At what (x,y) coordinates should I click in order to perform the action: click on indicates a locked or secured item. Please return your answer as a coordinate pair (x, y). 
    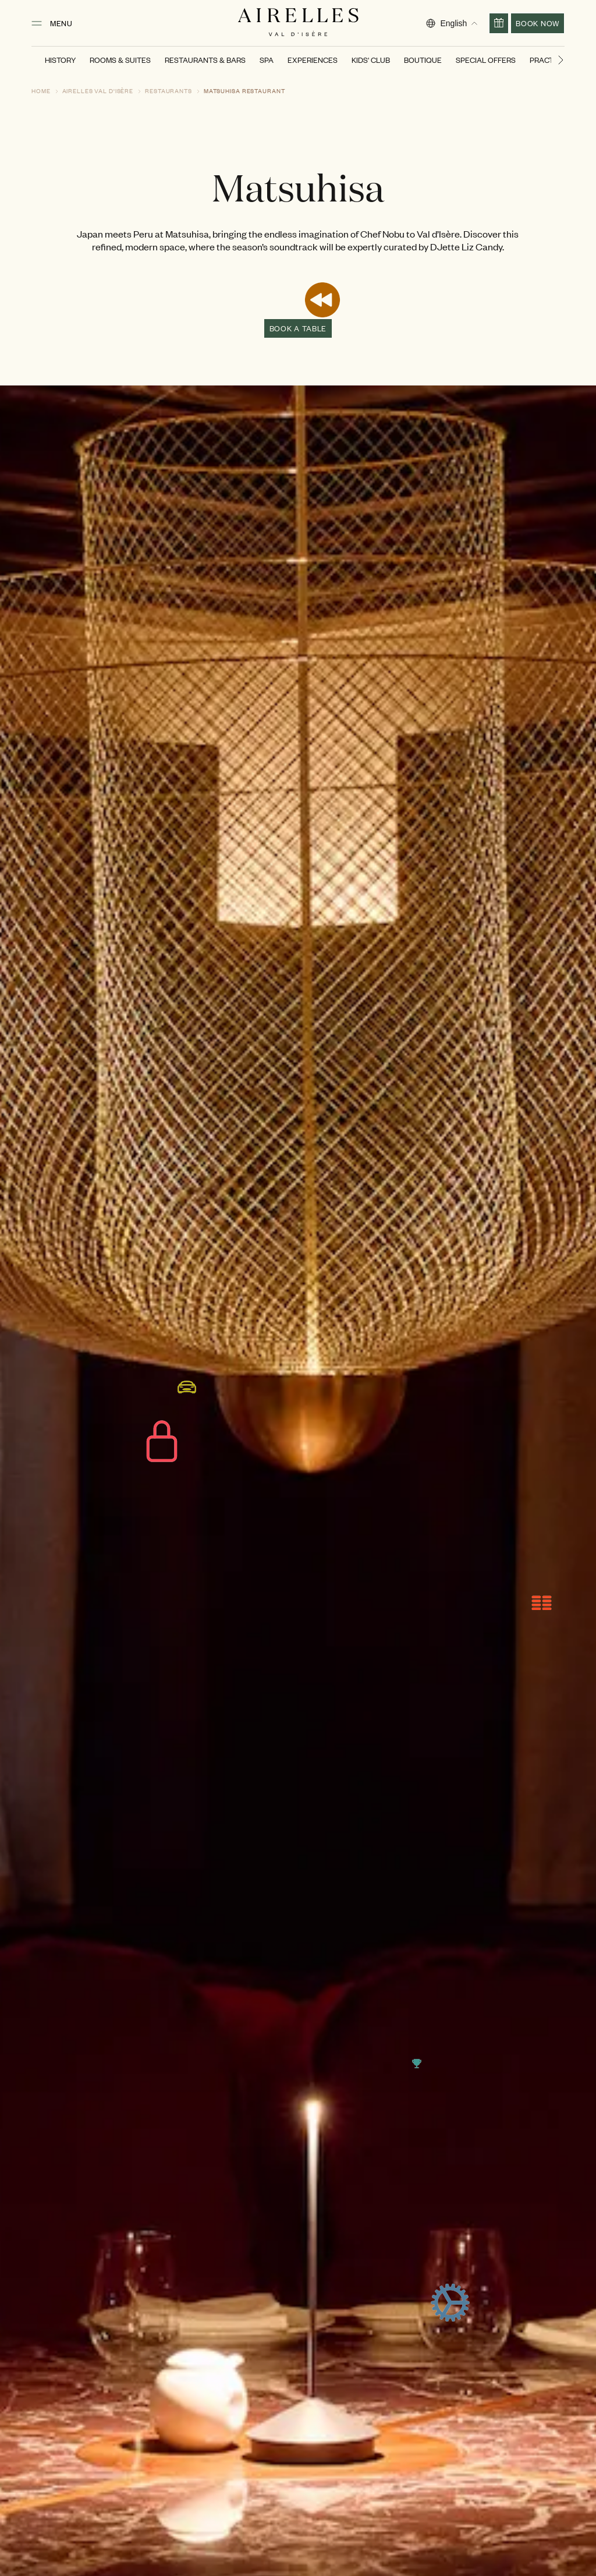
    Looking at the image, I should click on (162, 1441).